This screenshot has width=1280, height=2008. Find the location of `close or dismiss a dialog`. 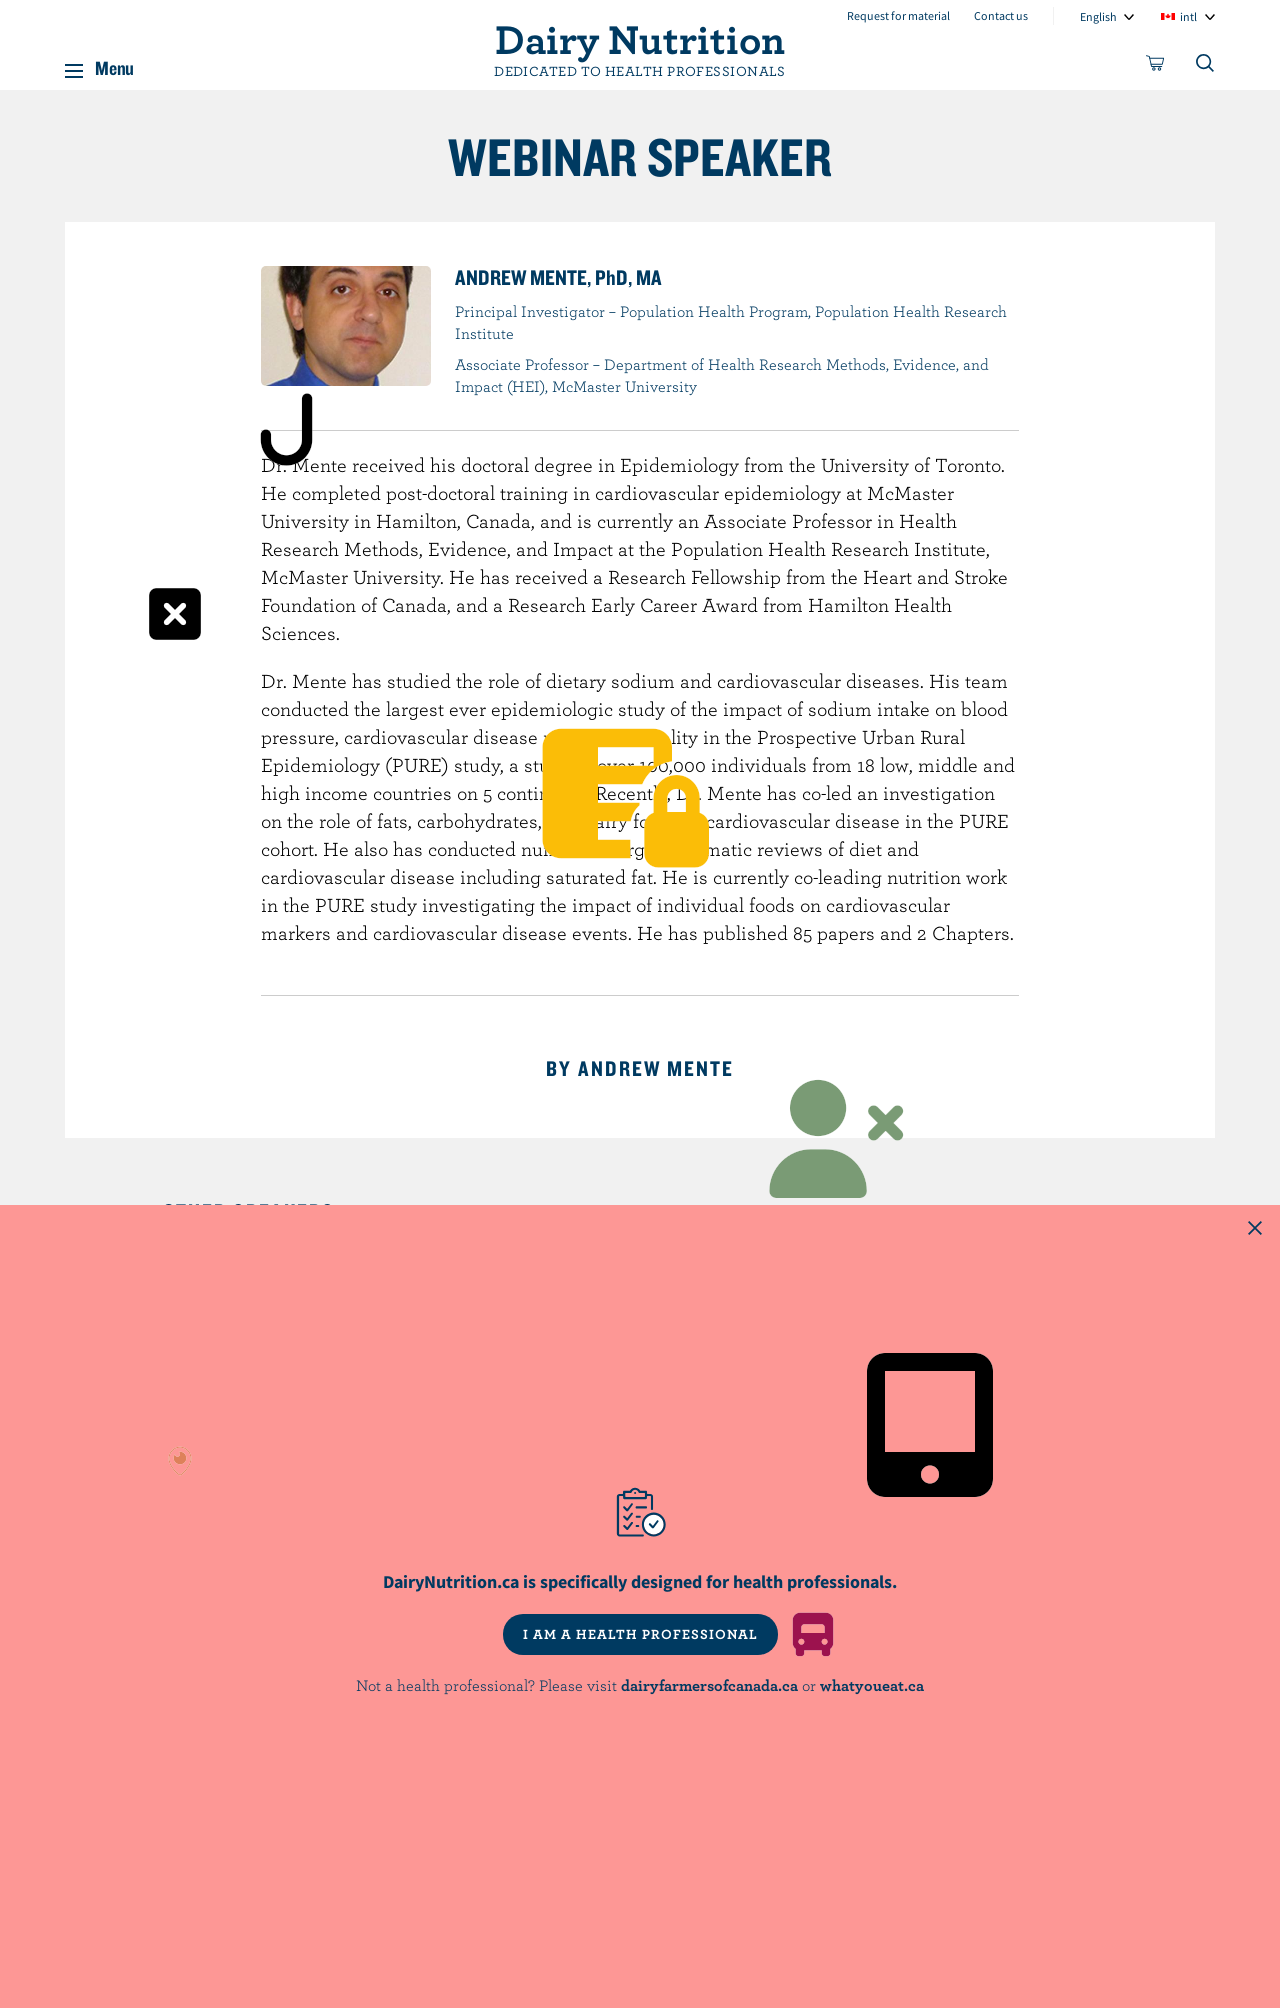

close or dismiss a dialog is located at coordinates (175, 614).